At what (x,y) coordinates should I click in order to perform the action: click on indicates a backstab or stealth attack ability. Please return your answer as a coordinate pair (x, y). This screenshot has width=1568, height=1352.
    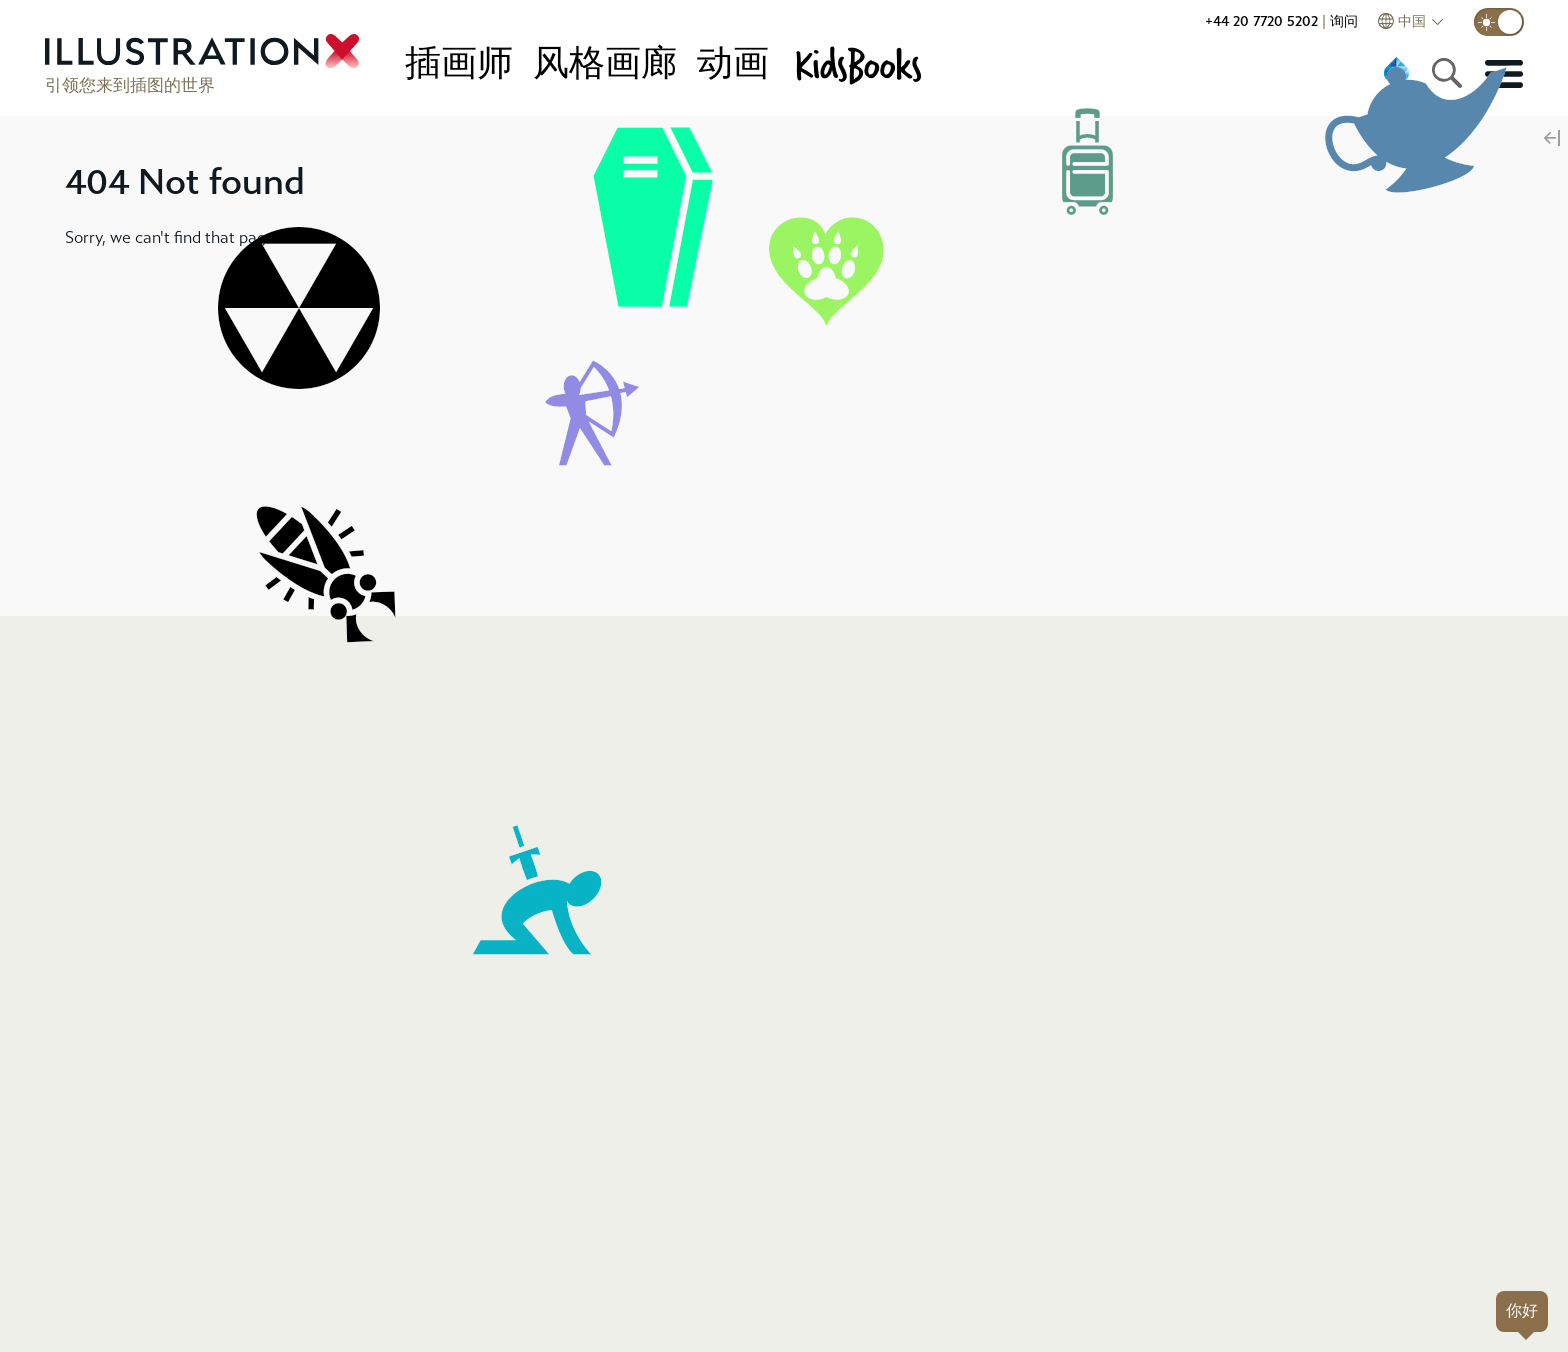
    Looking at the image, I should click on (538, 889).